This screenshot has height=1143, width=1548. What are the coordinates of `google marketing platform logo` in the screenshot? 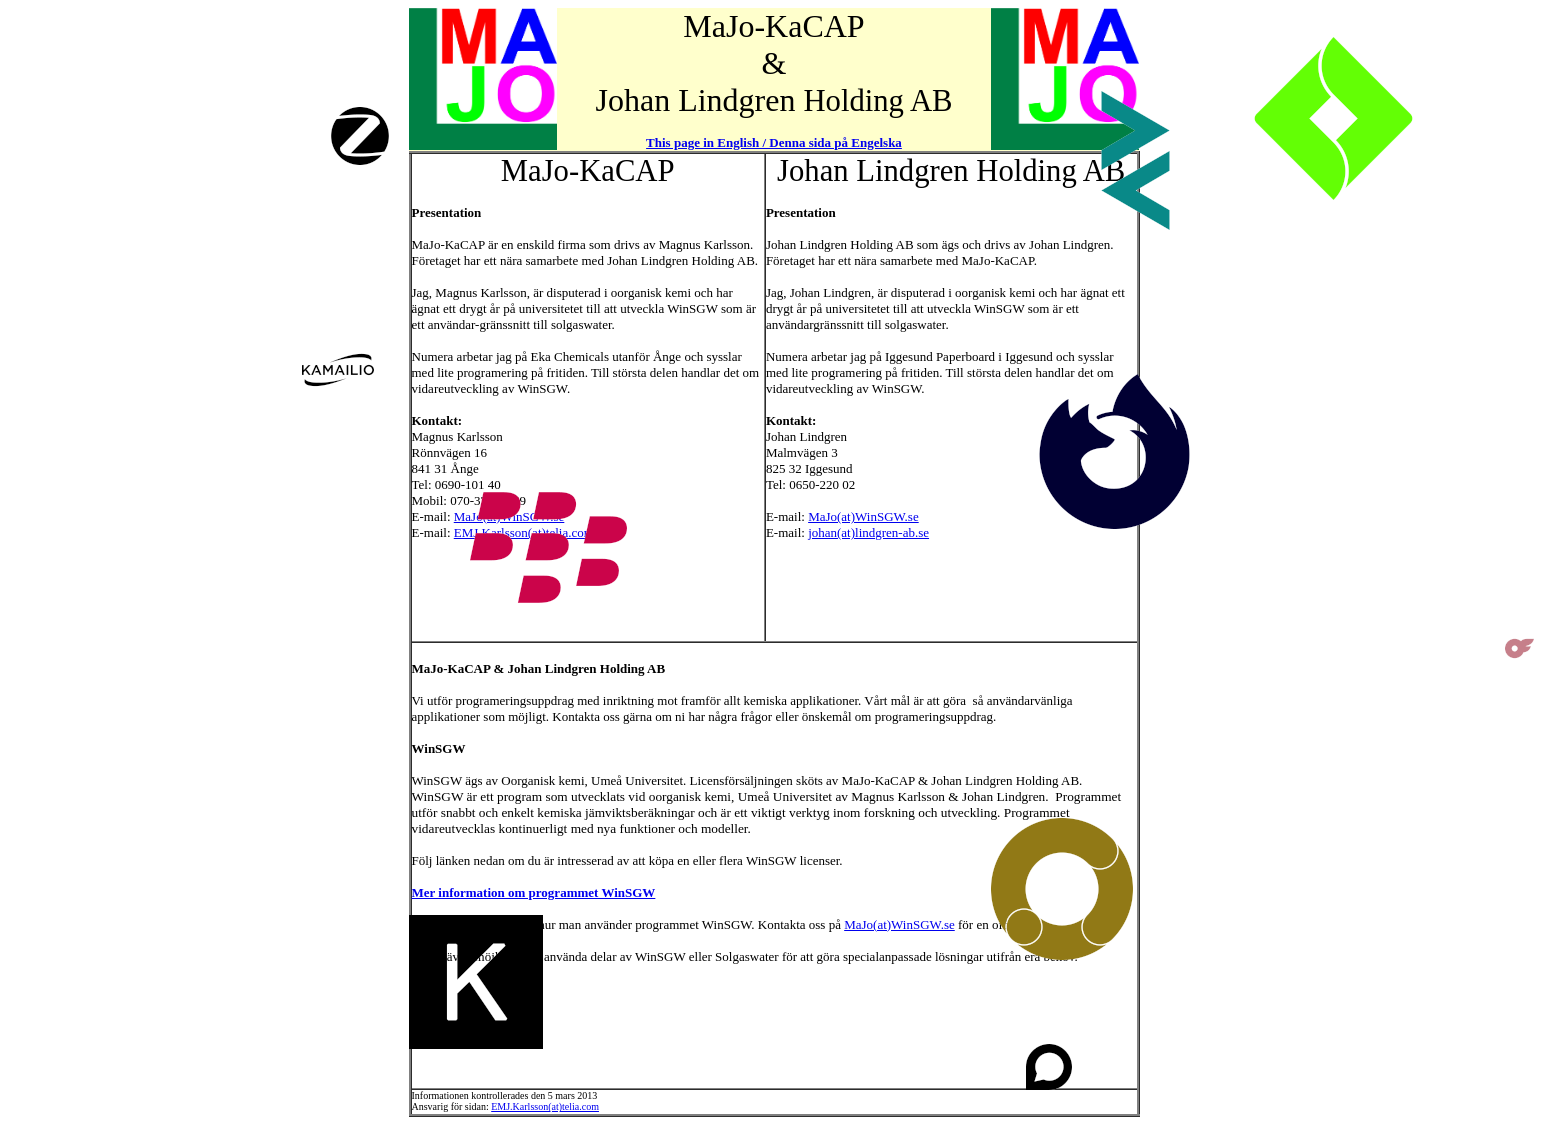 It's located at (1062, 889).